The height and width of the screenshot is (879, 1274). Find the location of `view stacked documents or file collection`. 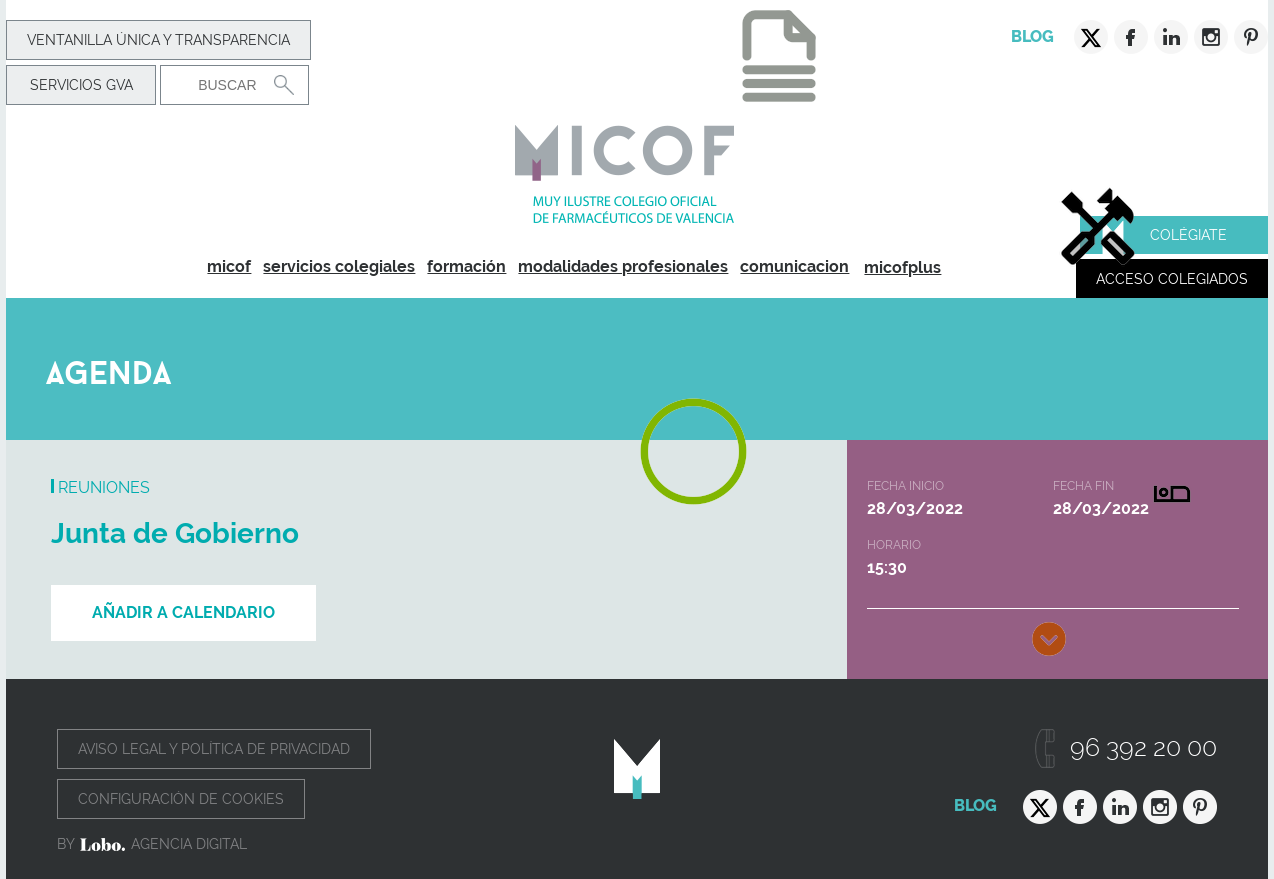

view stacked documents or file collection is located at coordinates (779, 56).